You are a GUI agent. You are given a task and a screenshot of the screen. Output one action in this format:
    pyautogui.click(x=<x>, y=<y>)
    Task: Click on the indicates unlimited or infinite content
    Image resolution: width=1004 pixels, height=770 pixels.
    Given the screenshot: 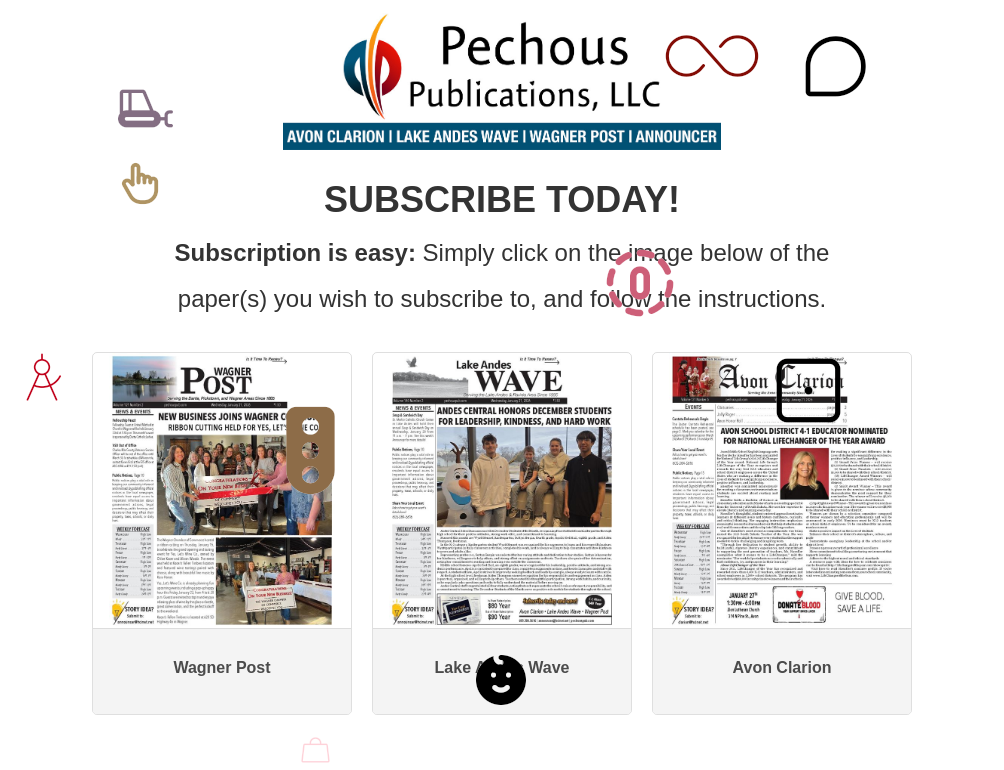 What is the action you would take?
    pyautogui.click(x=712, y=56)
    